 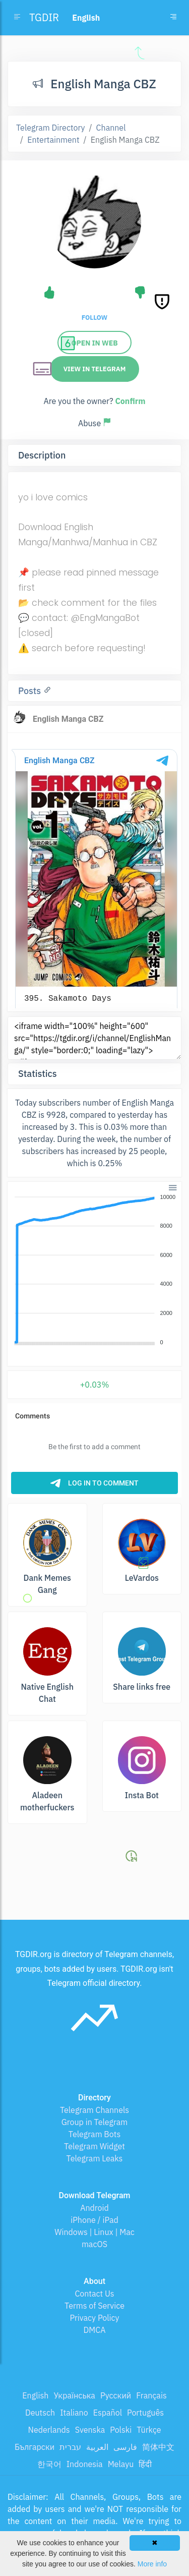 I want to click on indicates 24-hour availability or service, so click(x=131, y=1856).